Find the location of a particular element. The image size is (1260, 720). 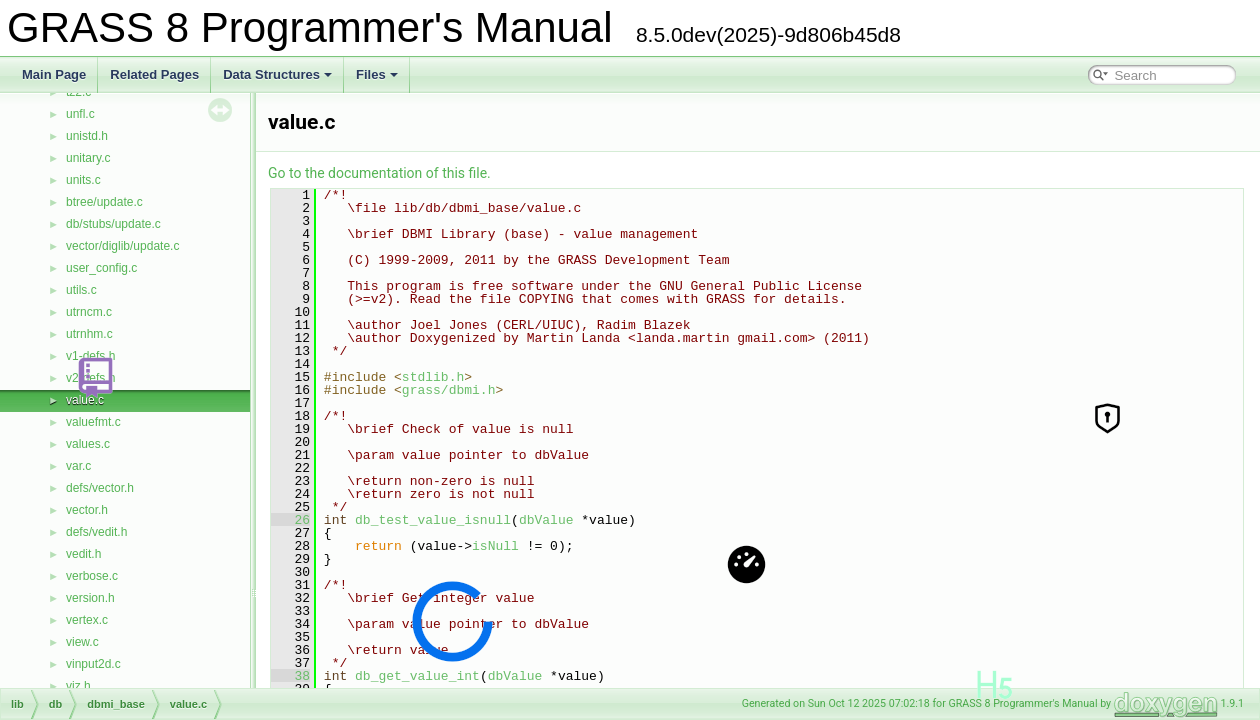

format text as heading level 5 is located at coordinates (994, 684).